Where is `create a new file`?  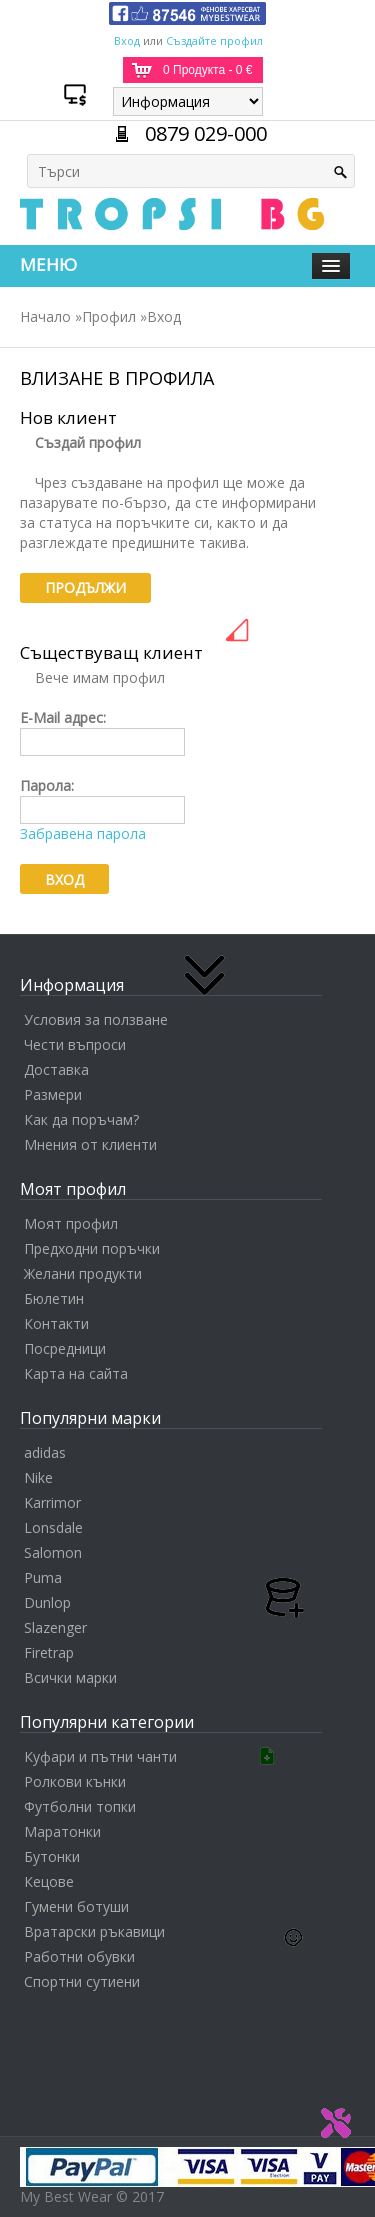
create a new file is located at coordinates (267, 1756).